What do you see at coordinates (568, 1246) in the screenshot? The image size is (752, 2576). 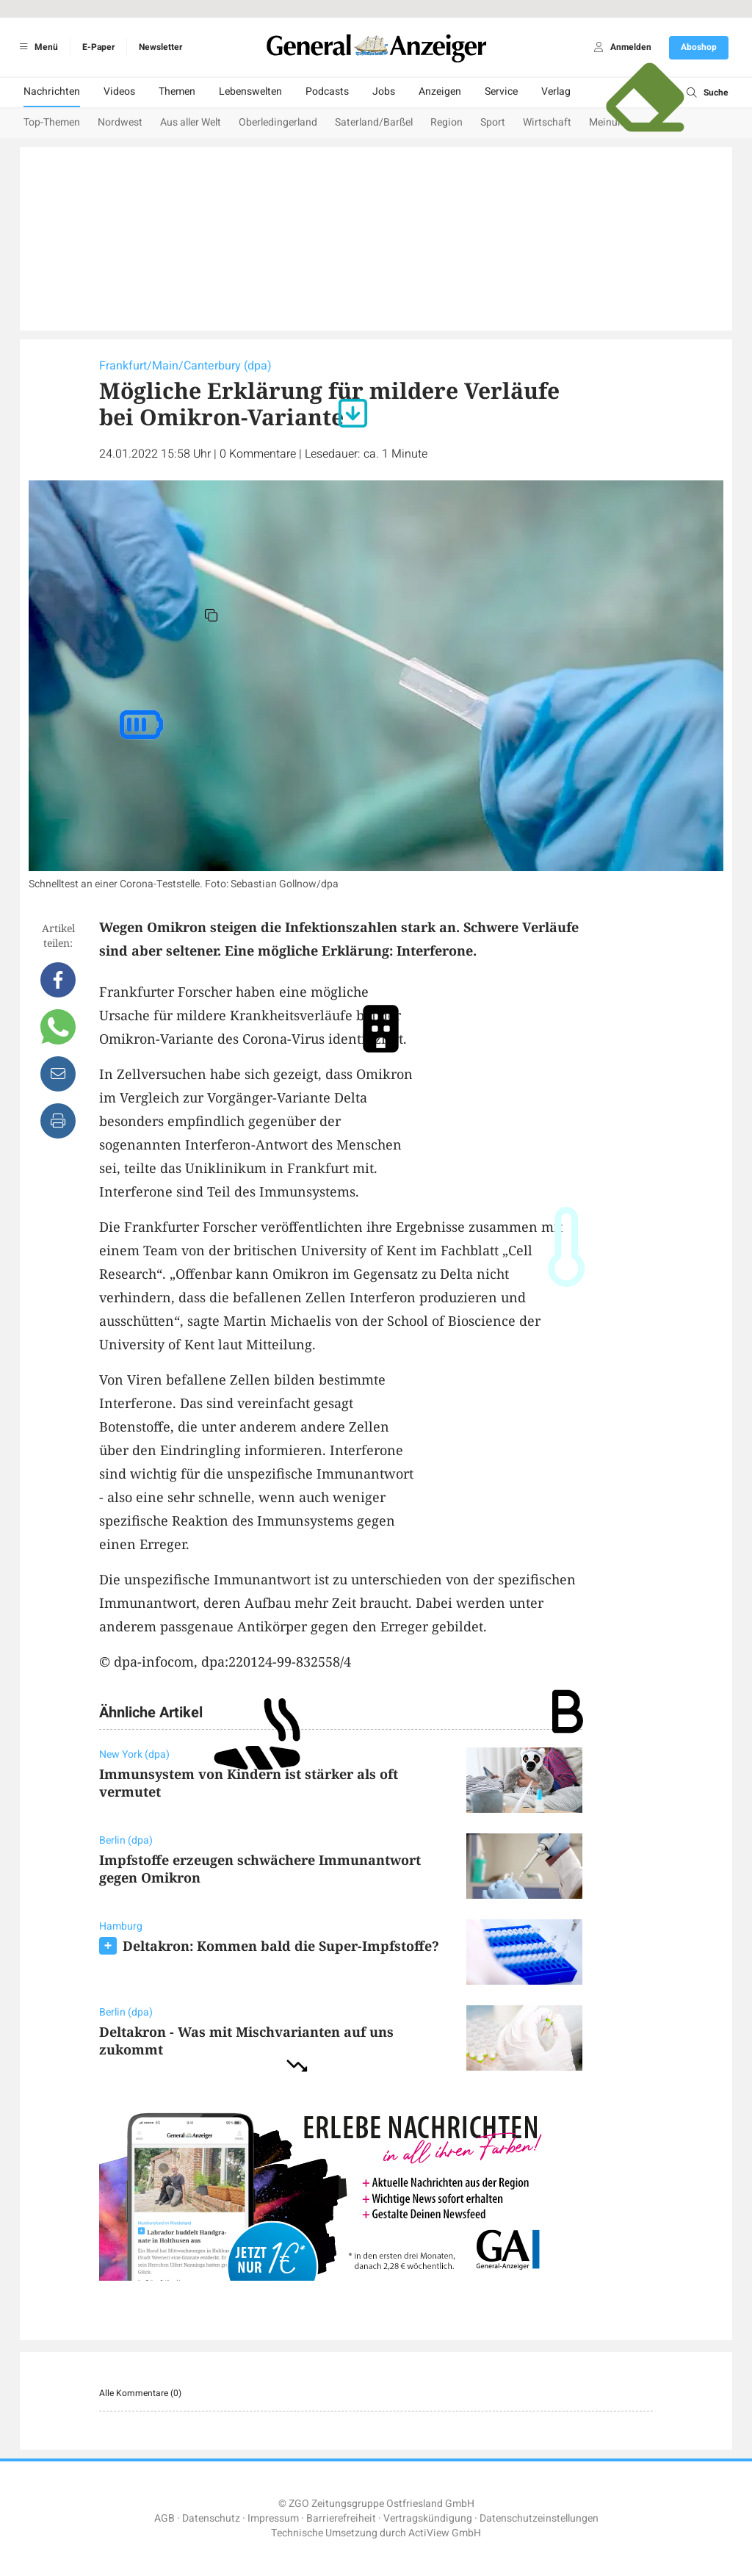 I see `view current temperature` at bounding box center [568, 1246].